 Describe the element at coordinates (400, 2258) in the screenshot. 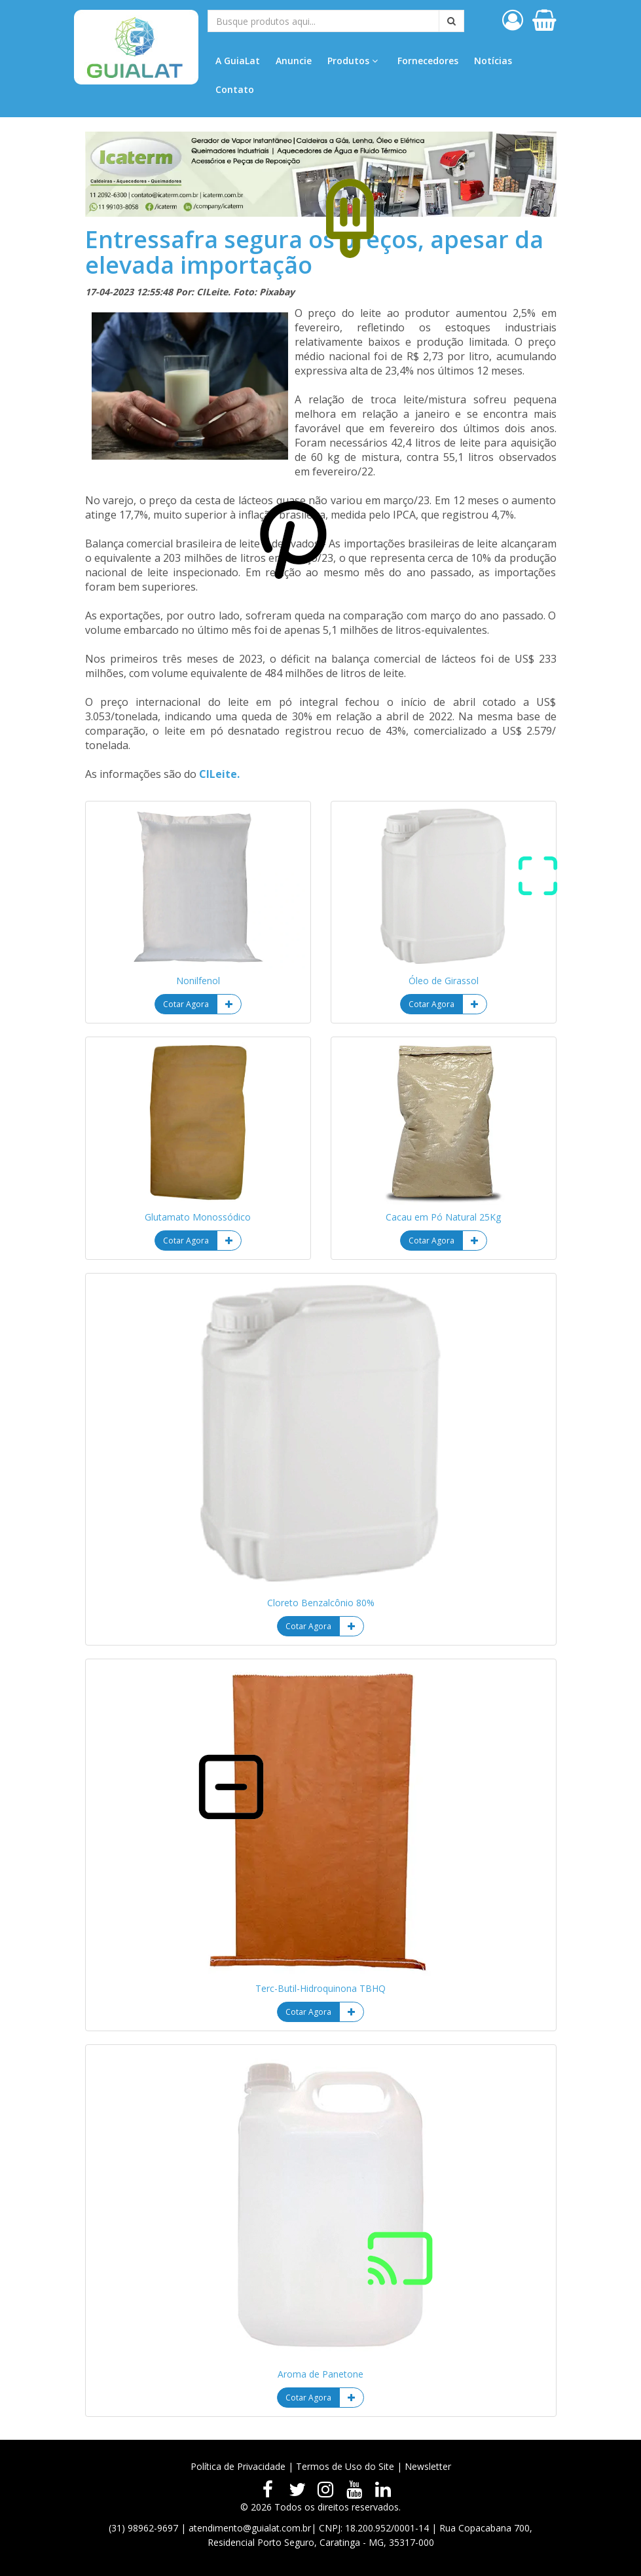

I see `cast media to a nearby device` at that location.